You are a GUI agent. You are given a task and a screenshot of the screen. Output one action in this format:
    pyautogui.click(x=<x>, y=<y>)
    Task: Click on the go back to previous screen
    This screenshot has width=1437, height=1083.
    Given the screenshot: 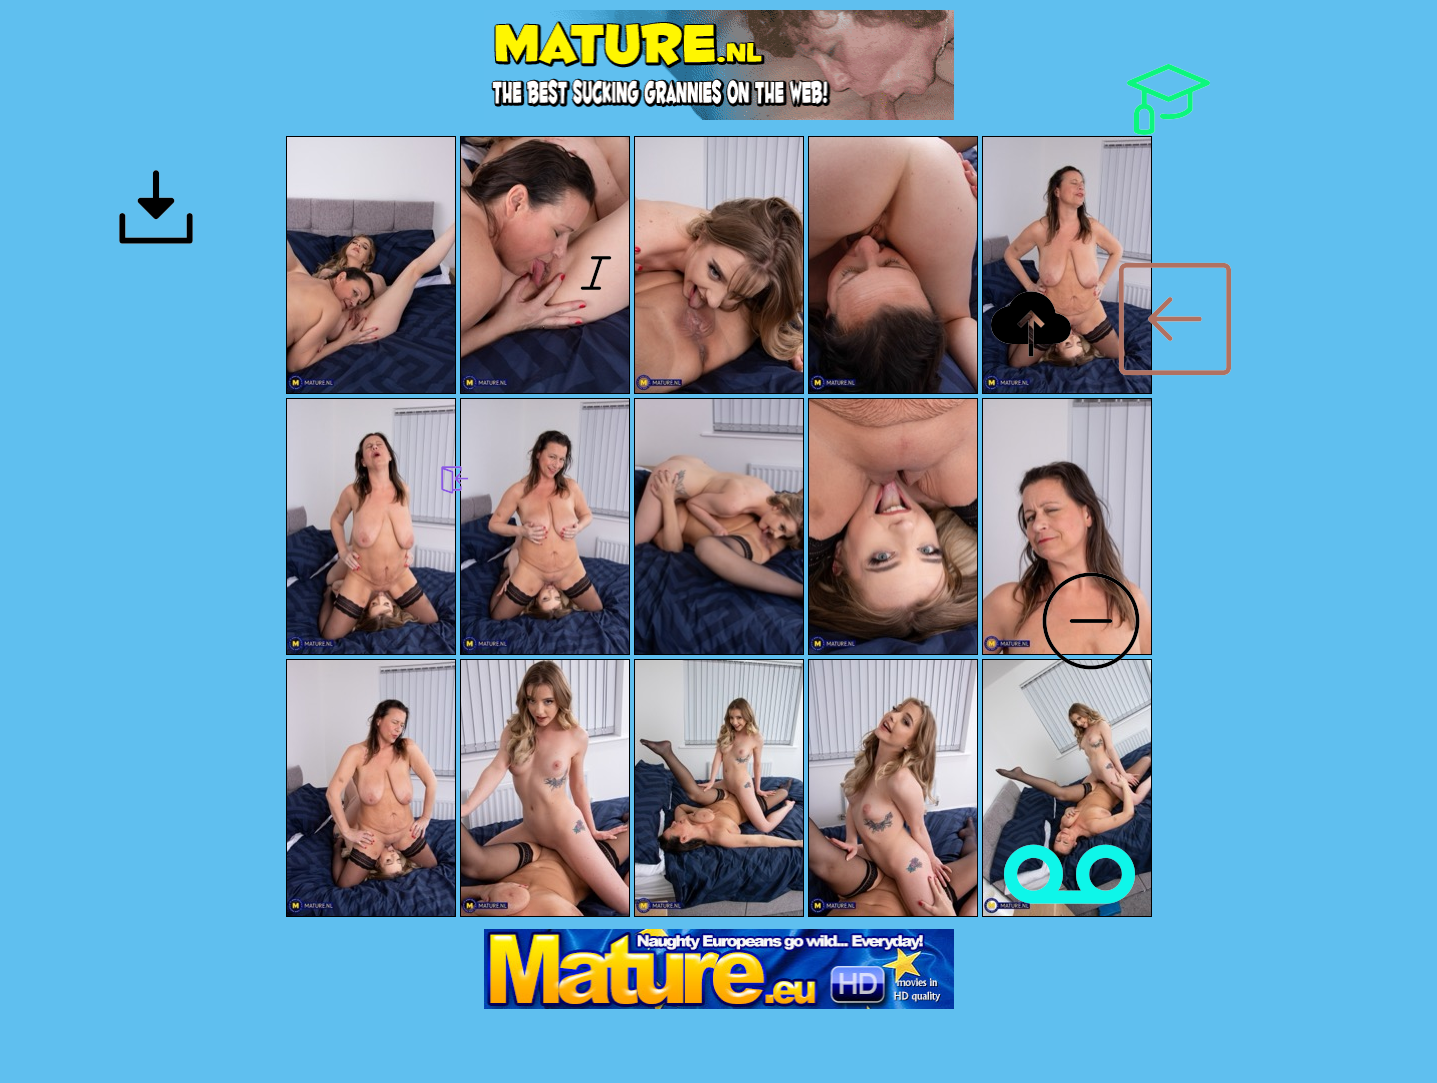 What is the action you would take?
    pyautogui.click(x=1175, y=319)
    